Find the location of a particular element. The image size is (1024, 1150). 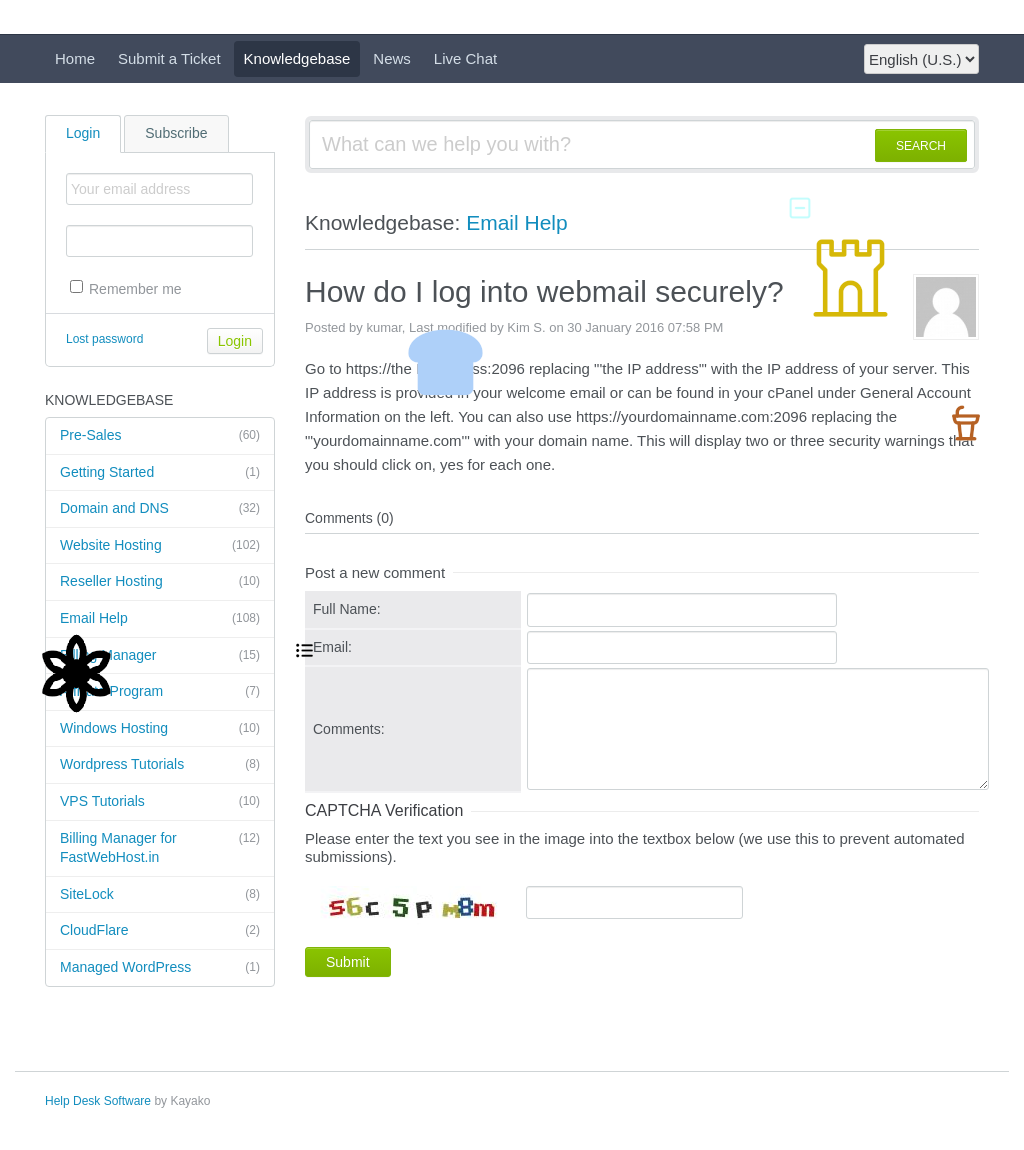

access castle or fortress-themed content is located at coordinates (850, 276).